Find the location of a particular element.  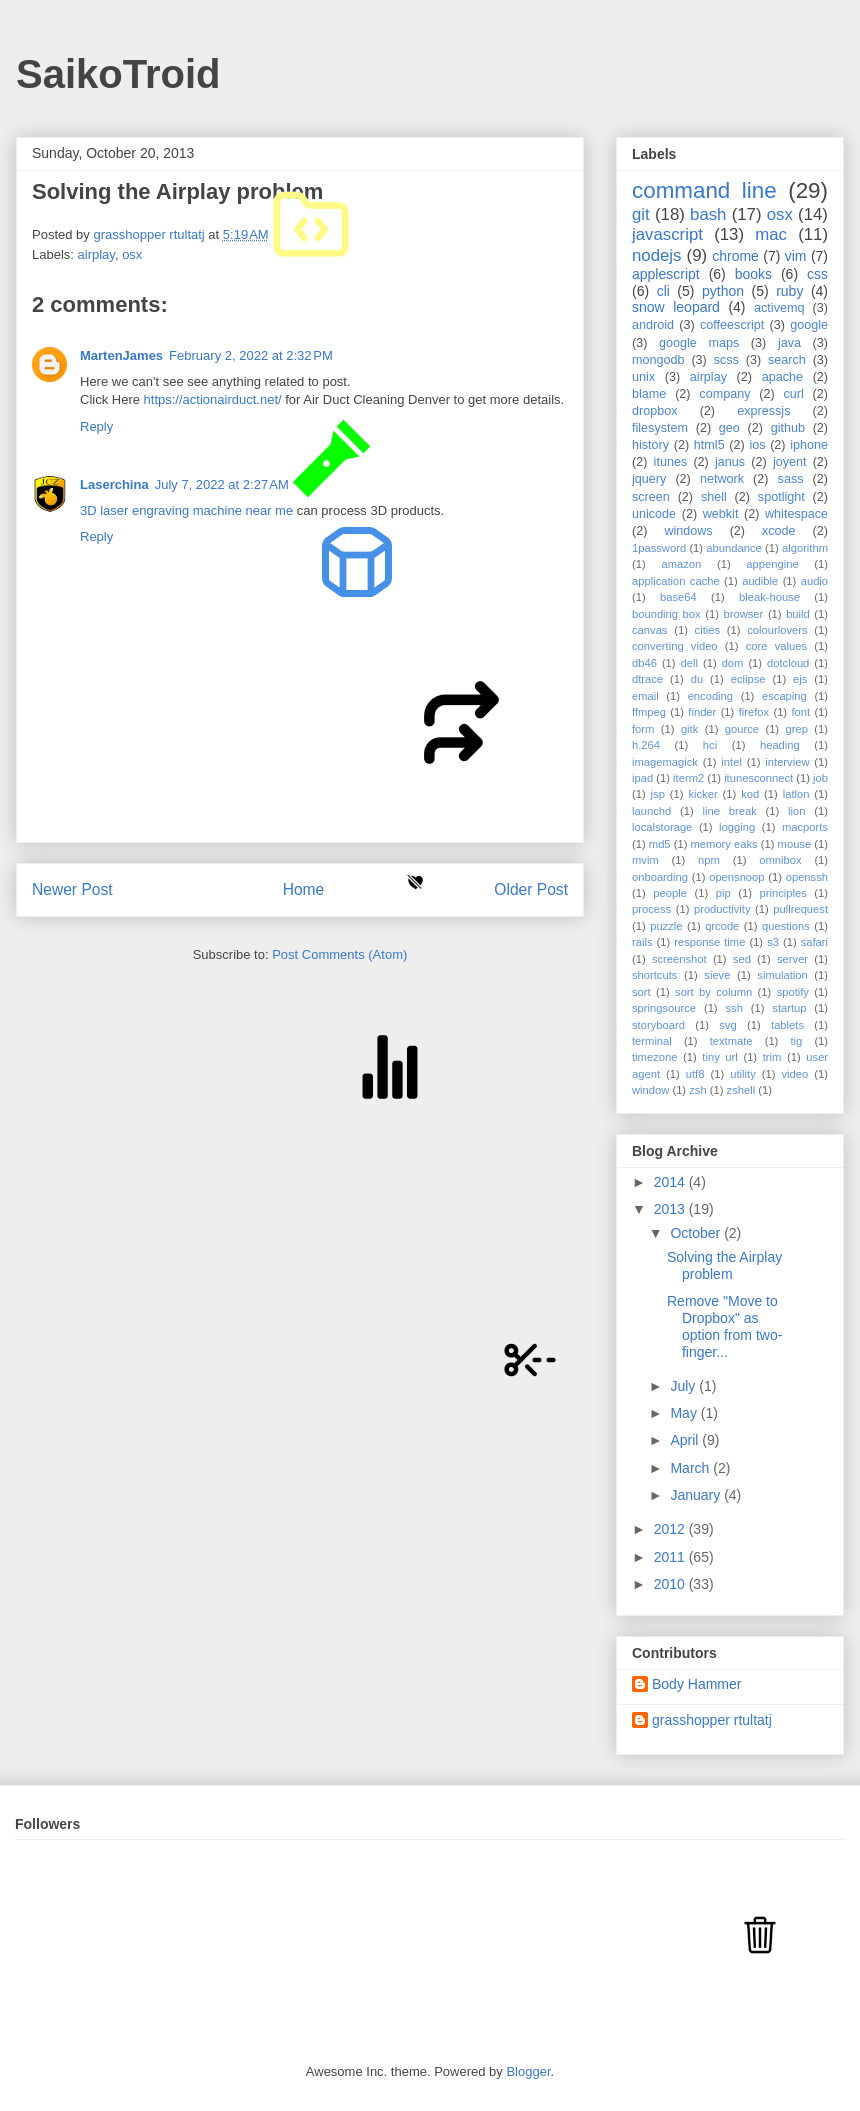

toggle flashlight on/off is located at coordinates (331, 458).